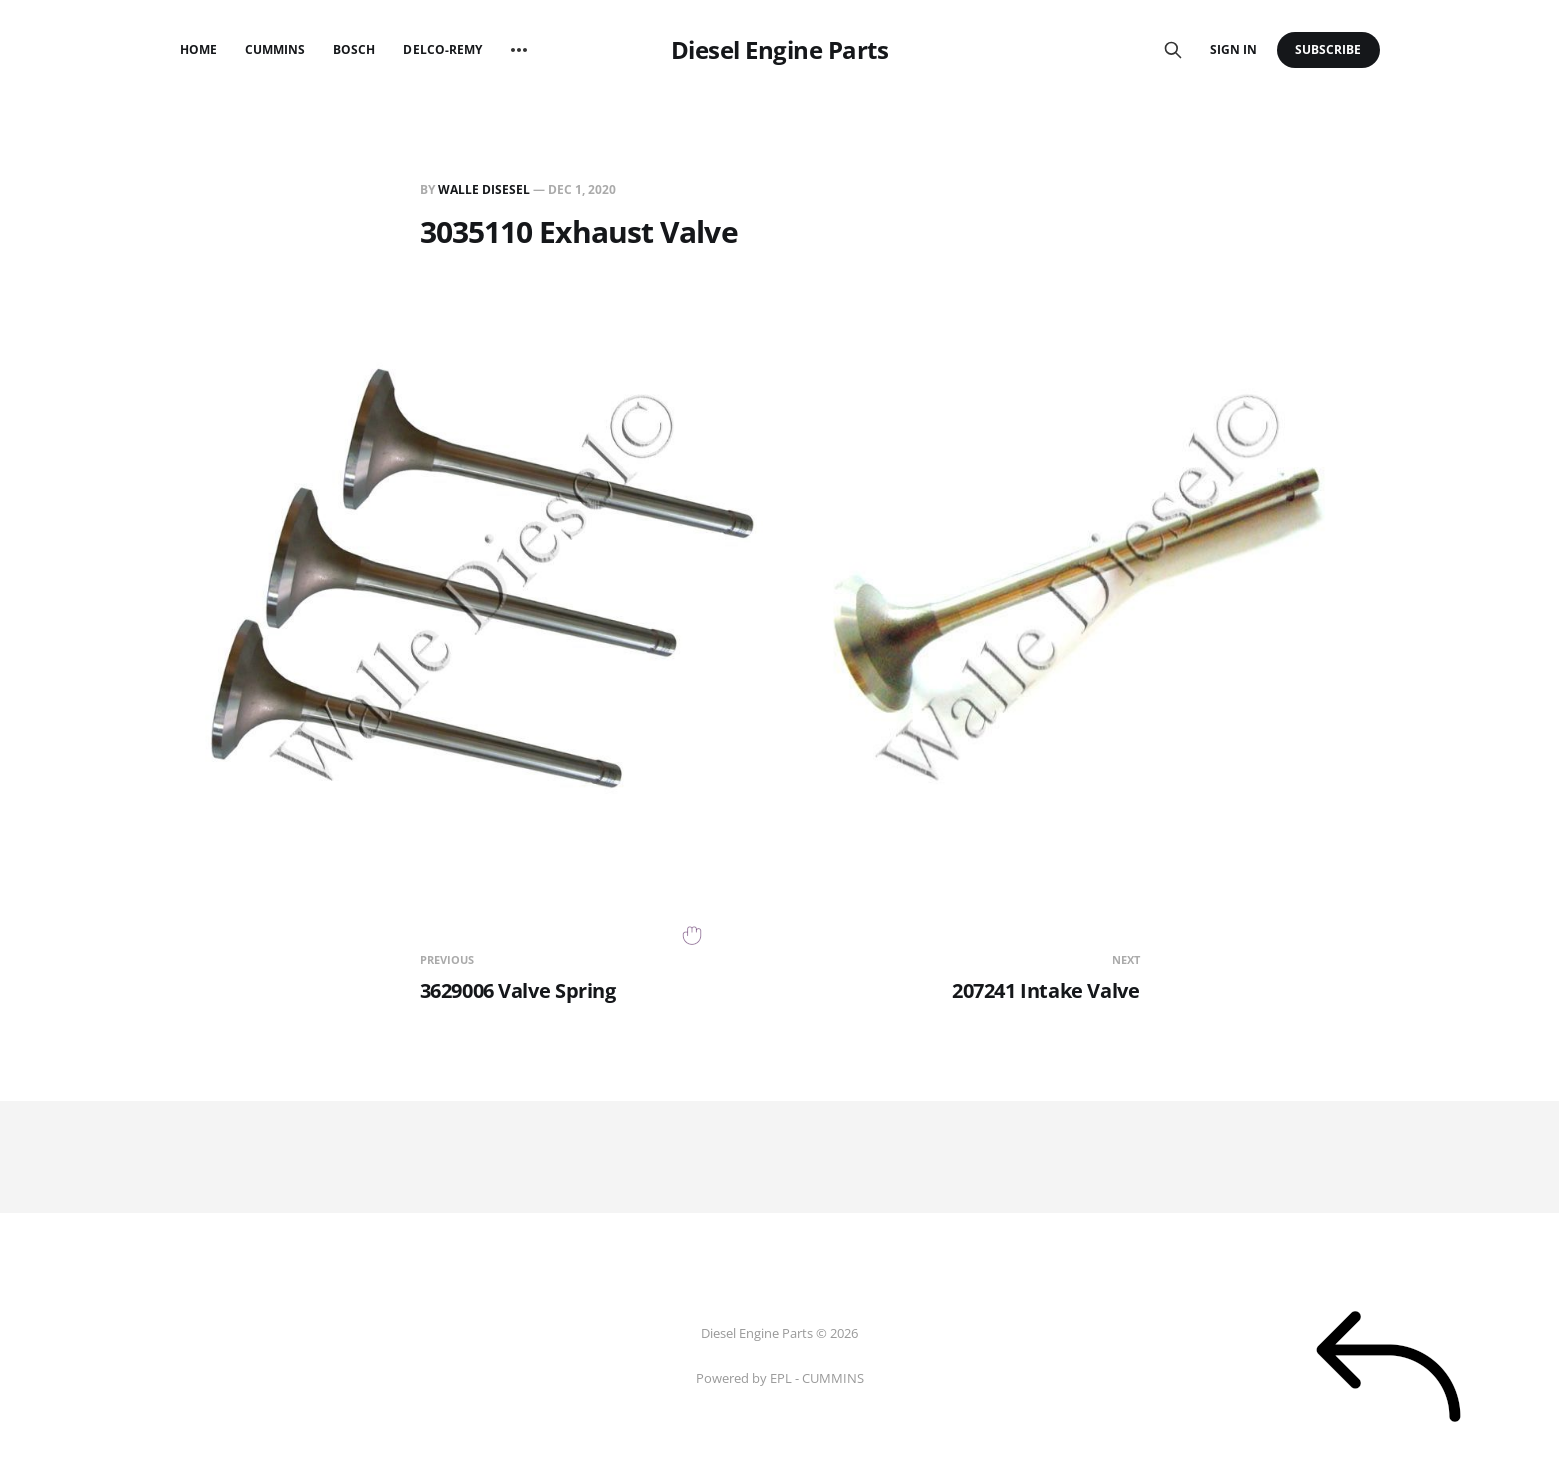 Image resolution: width=1559 pixels, height=1468 pixels. Describe the element at coordinates (692, 933) in the screenshot. I see `drag to reposition an element` at that location.